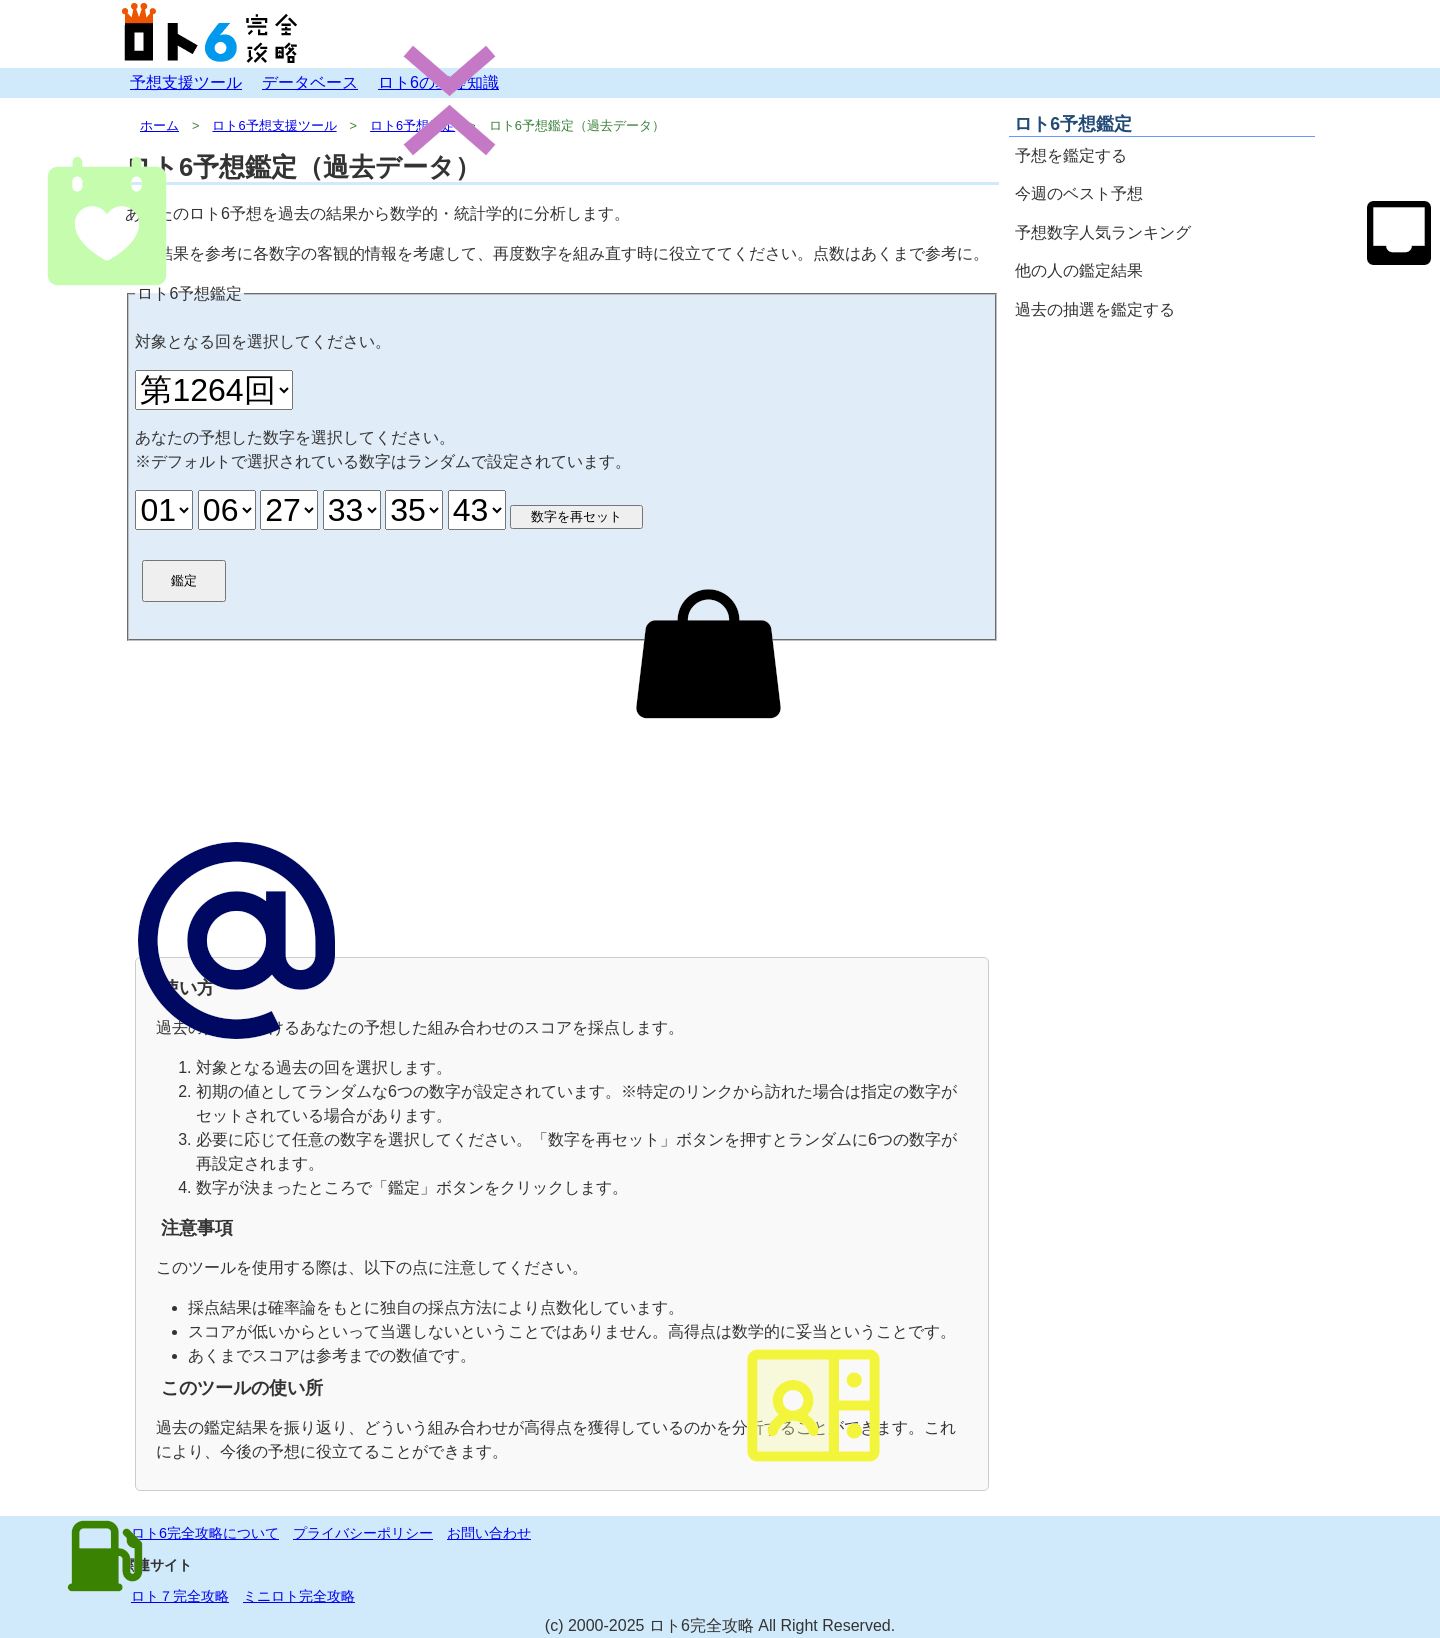 The width and height of the screenshot is (1440, 1638). What do you see at coordinates (107, 1556) in the screenshot?
I see `find nearby gas stations` at bounding box center [107, 1556].